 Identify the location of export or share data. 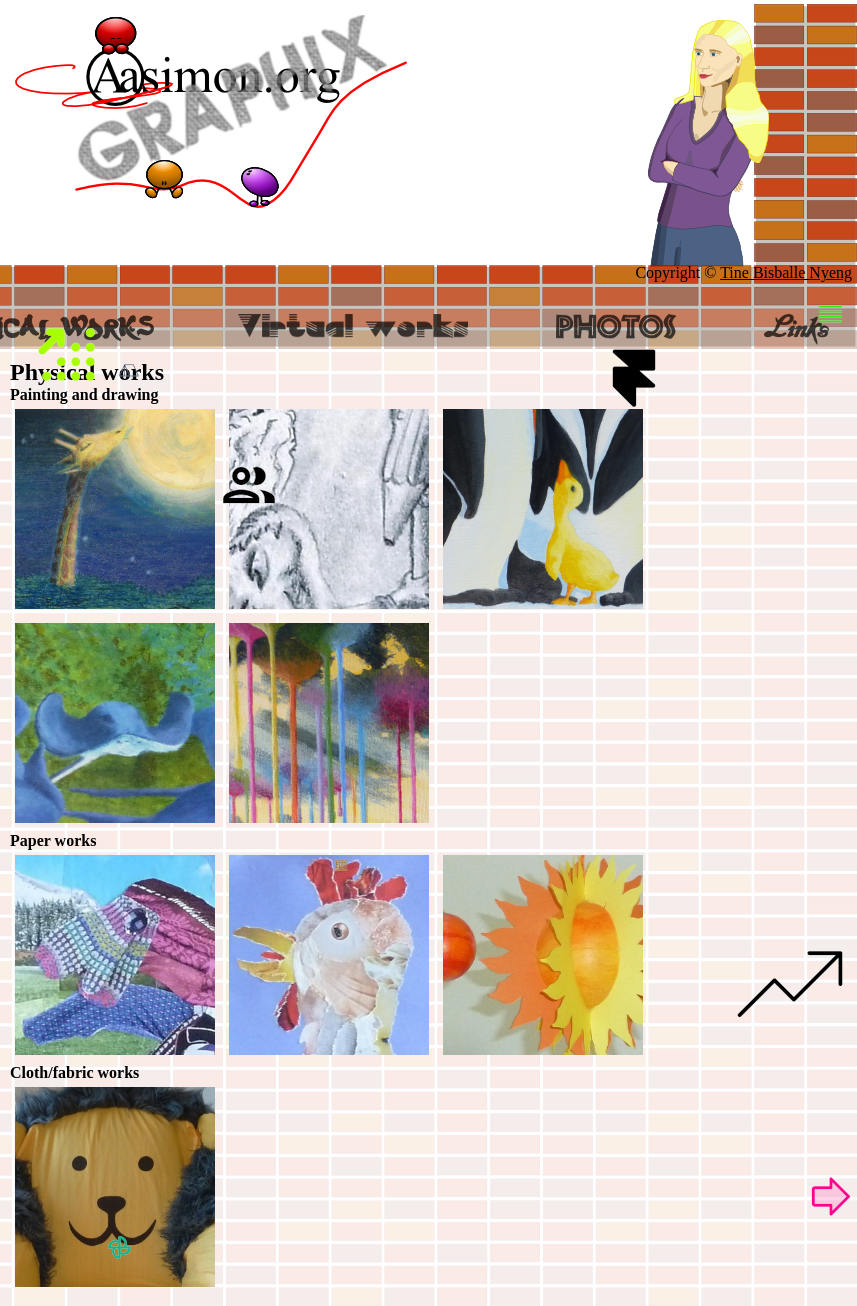
(68, 354).